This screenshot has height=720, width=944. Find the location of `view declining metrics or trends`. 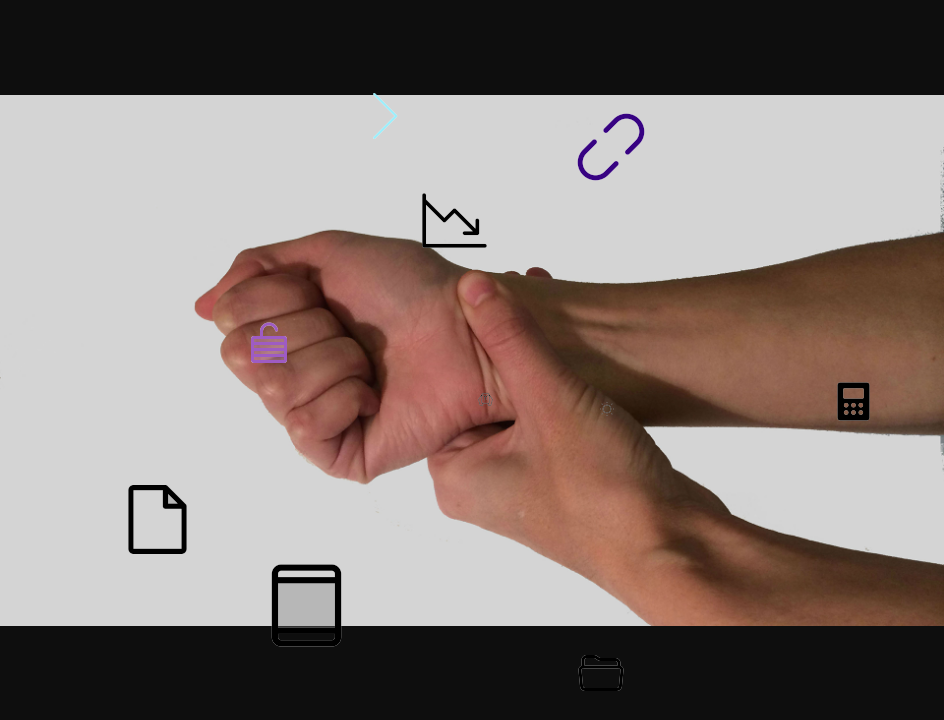

view declining metrics or trends is located at coordinates (454, 220).